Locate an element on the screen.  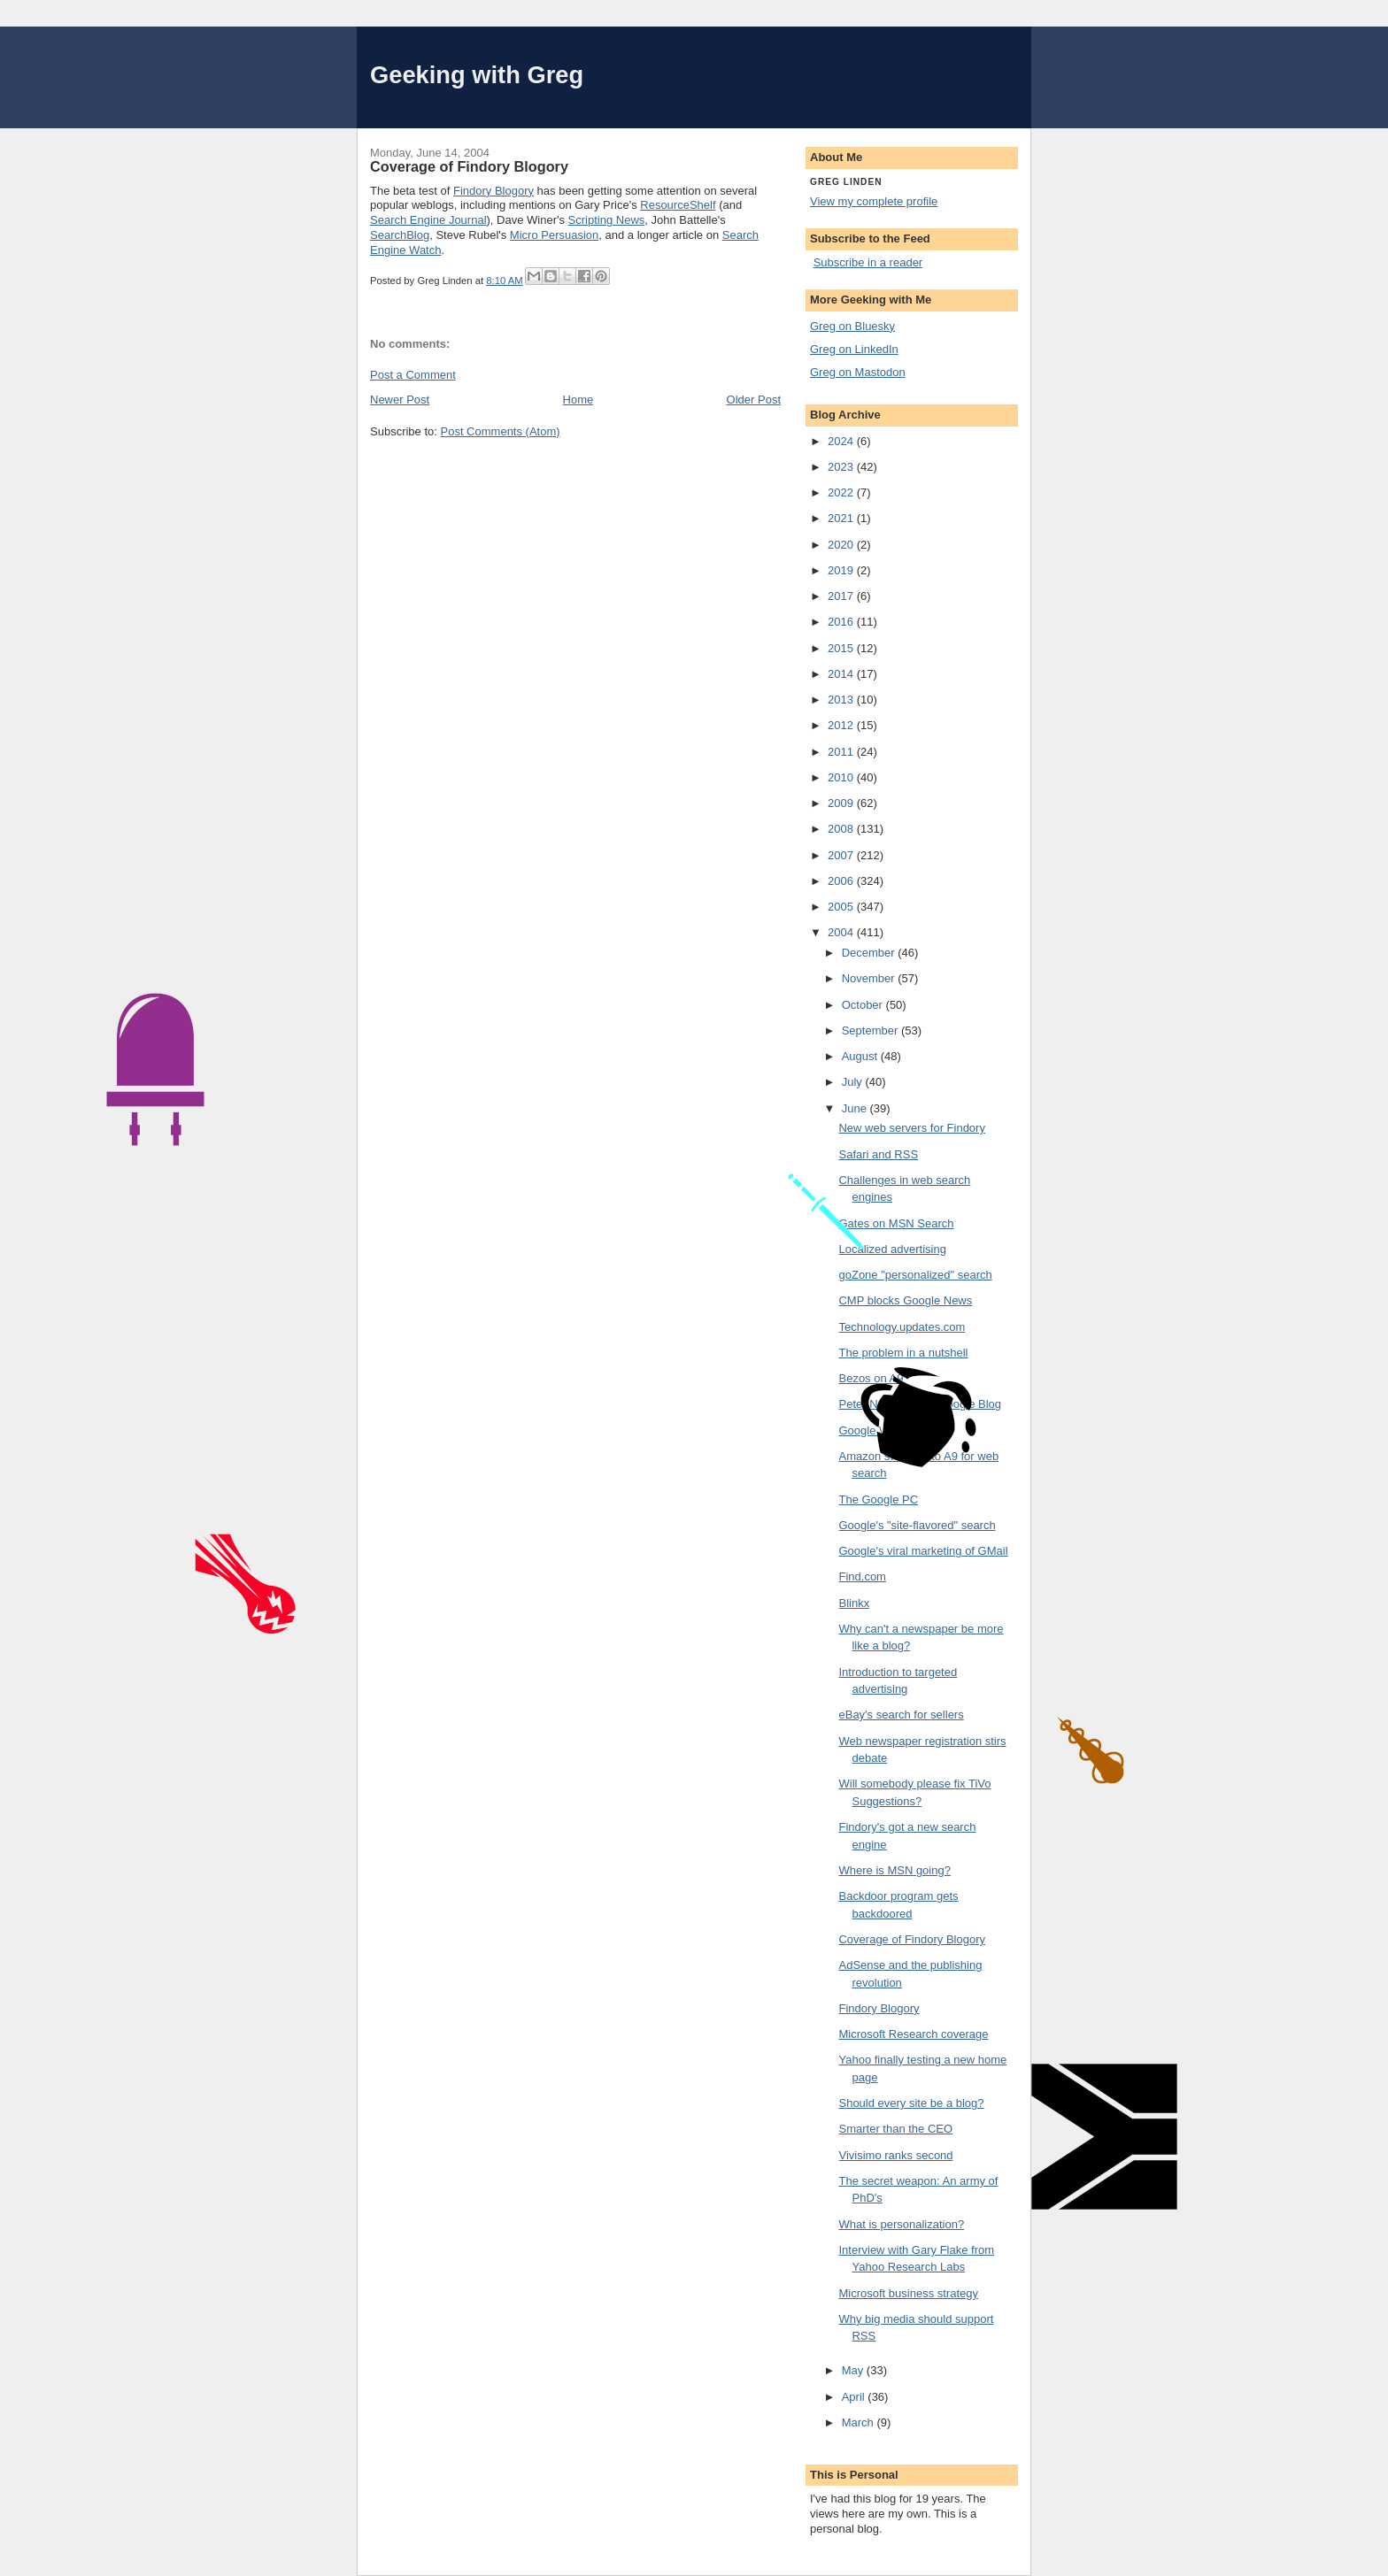
indicates incoming threat or danger event in game is located at coordinates (245, 1584).